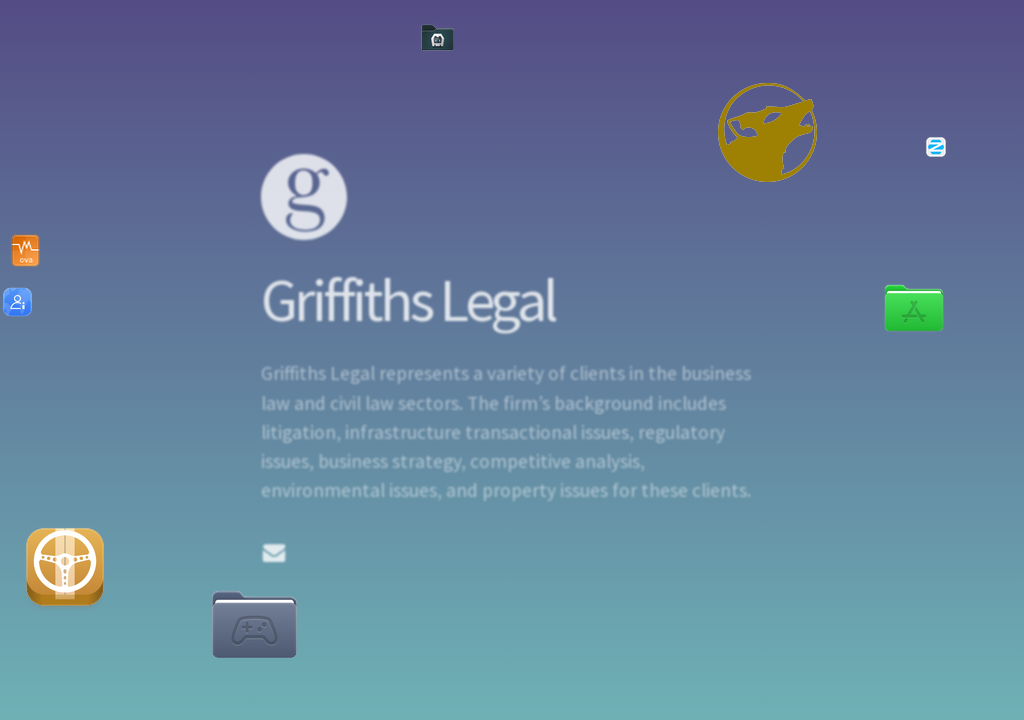 The height and width of the screenshot is (720, 1024). Describe the element at coordinates (65, 567) in the screenshot. I see `open boxflat racing wheel configuration app` at that location.